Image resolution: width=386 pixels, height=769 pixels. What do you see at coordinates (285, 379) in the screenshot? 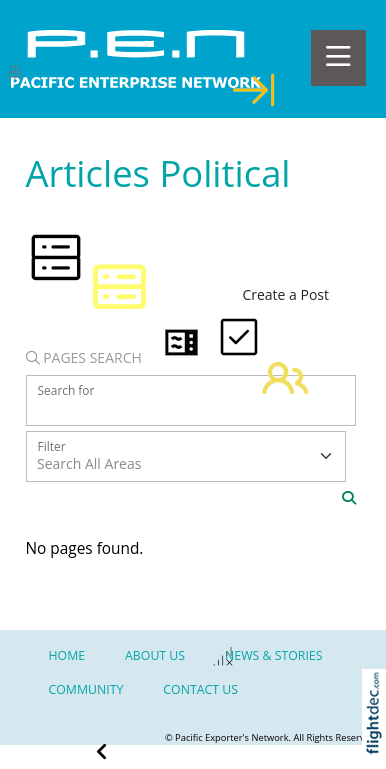
I see `view team members or collaborators` at bounding box center [285, 379].